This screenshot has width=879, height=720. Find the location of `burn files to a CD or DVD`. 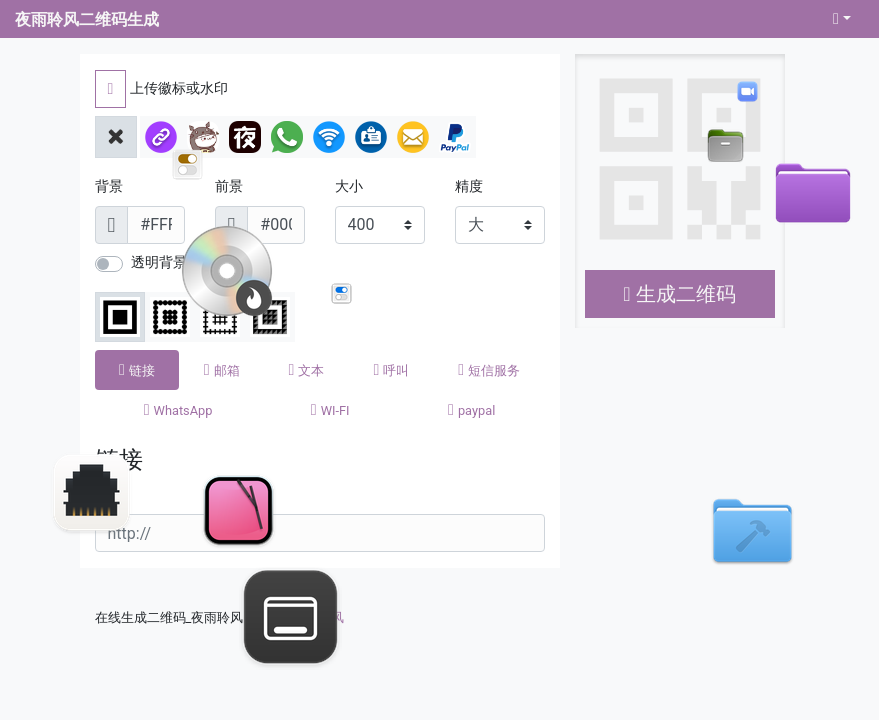

burn files to a CD or DVD is located at coordinates (227, 271).